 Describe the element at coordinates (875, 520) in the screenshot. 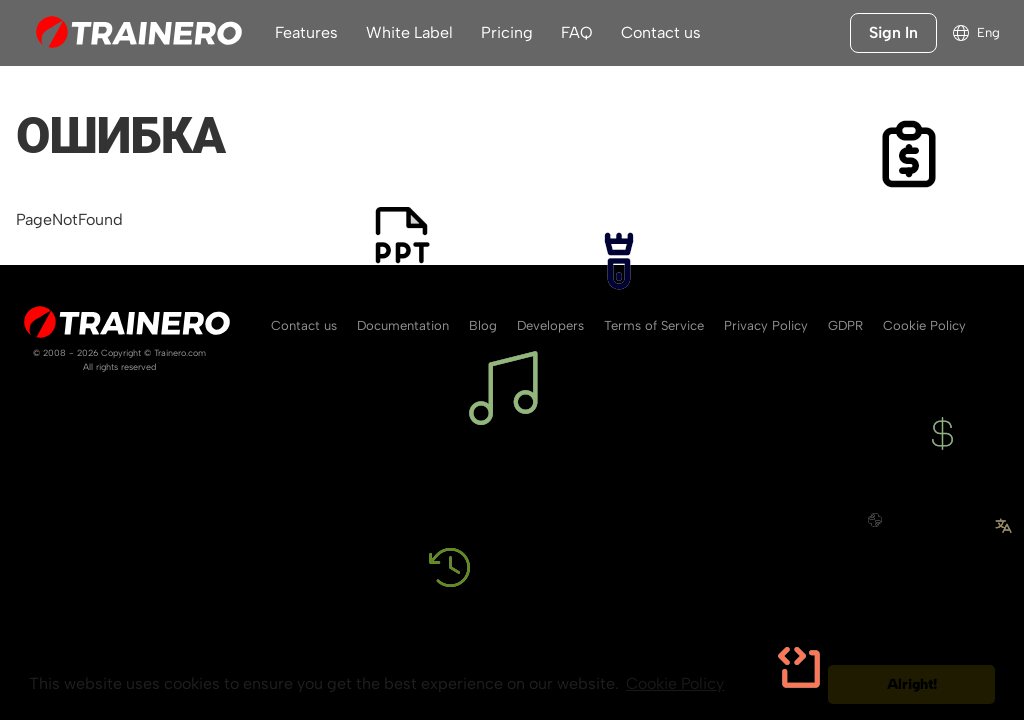

I see `open Slack messaging app` at that location.